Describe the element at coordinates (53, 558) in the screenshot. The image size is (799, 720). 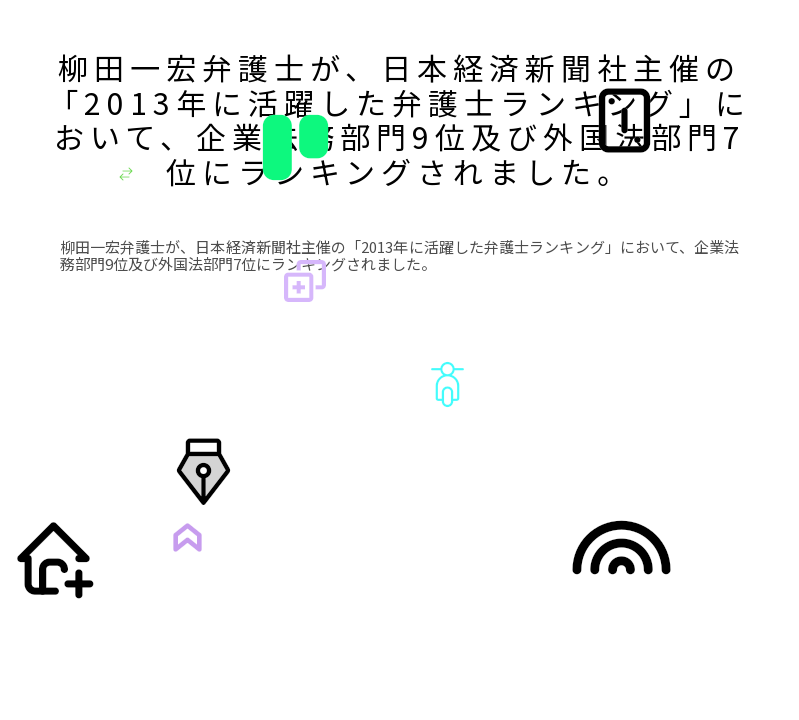
I see `add a new home or address` at that location.